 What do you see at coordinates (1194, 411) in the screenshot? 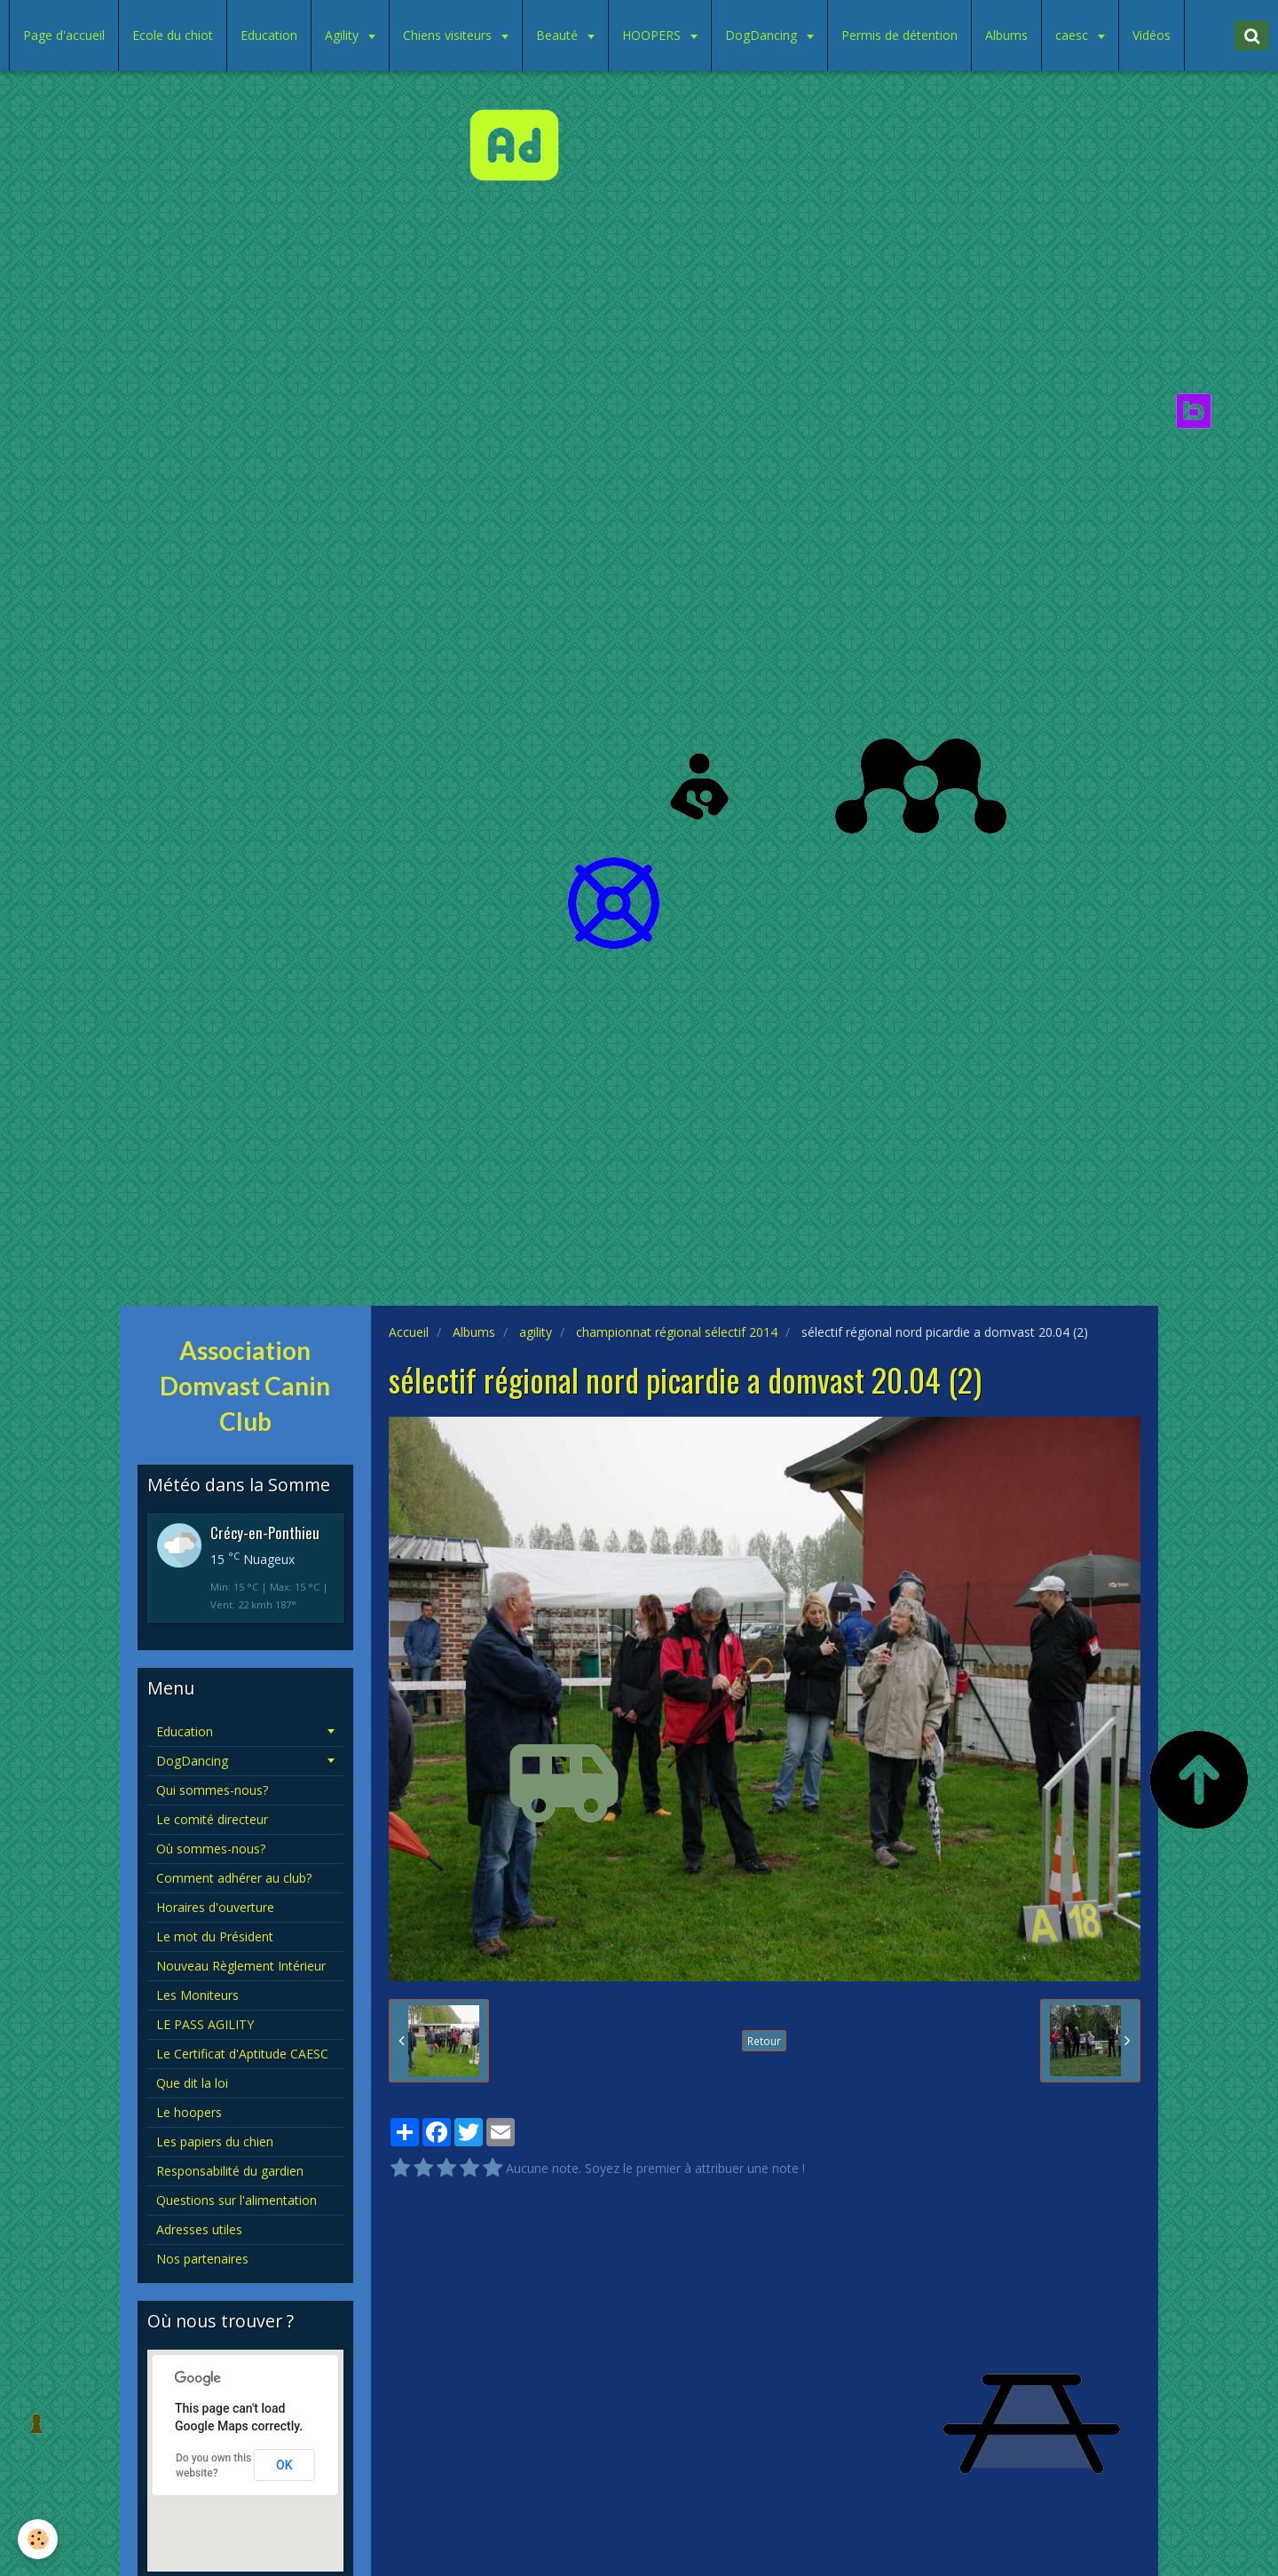
I see `bimobject logo` at bounding box center [1194, 411].